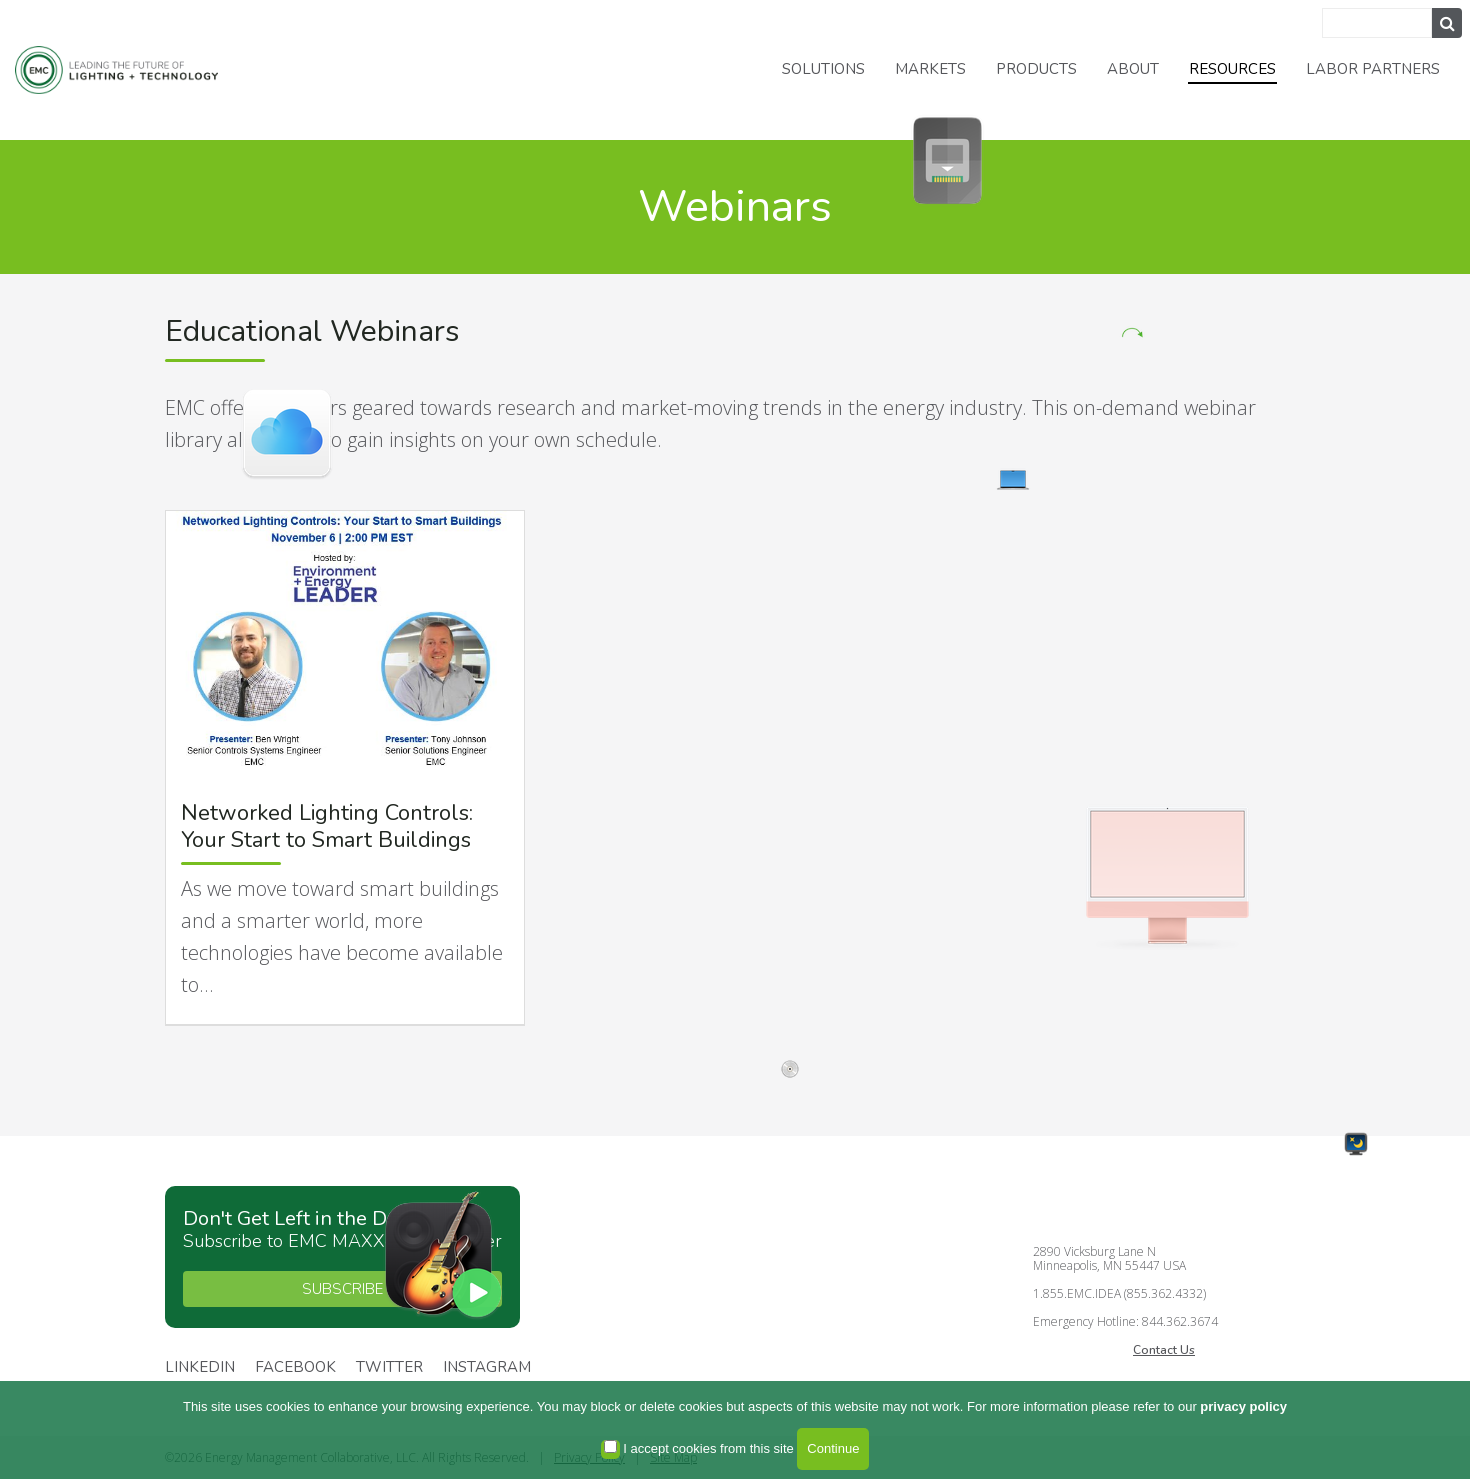 The height and width of the screenshot is (1479, 1470). Describe the element at coordinates (790, 1069) in the screenshot. I see `indicates a blank CD-R disc ready for burning` at that location.